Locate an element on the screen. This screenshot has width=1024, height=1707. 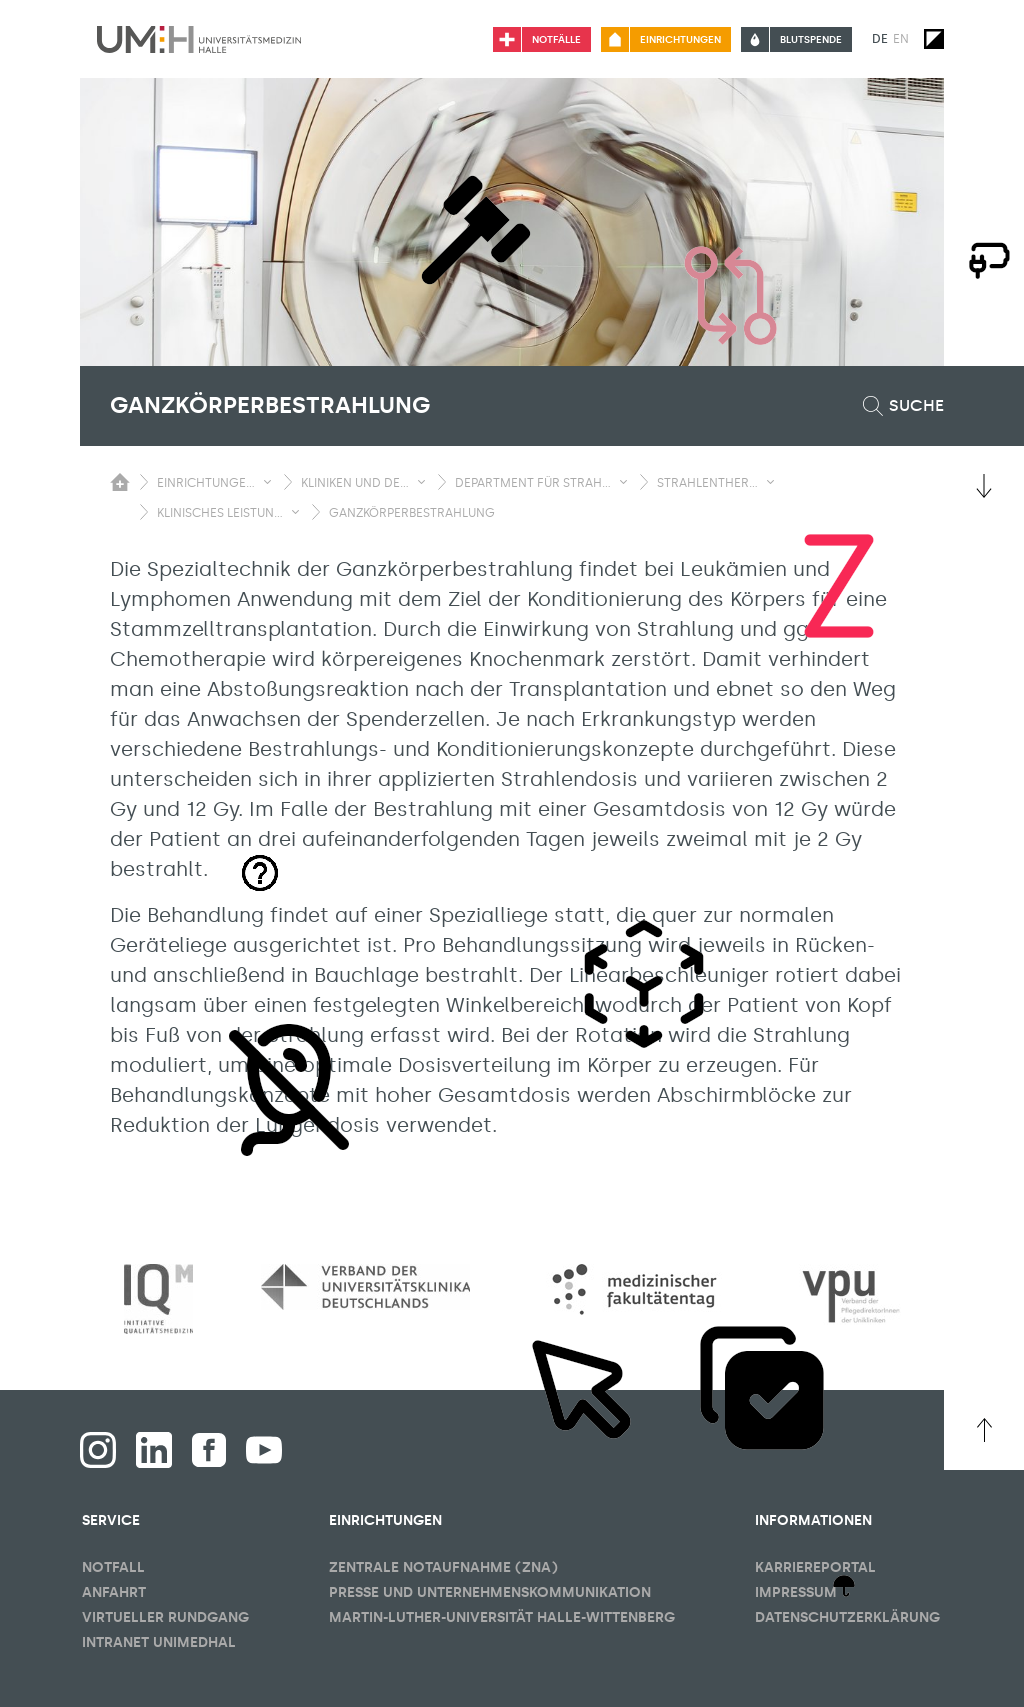
compare branches or commits in version control is located at coordinates (730, 292).